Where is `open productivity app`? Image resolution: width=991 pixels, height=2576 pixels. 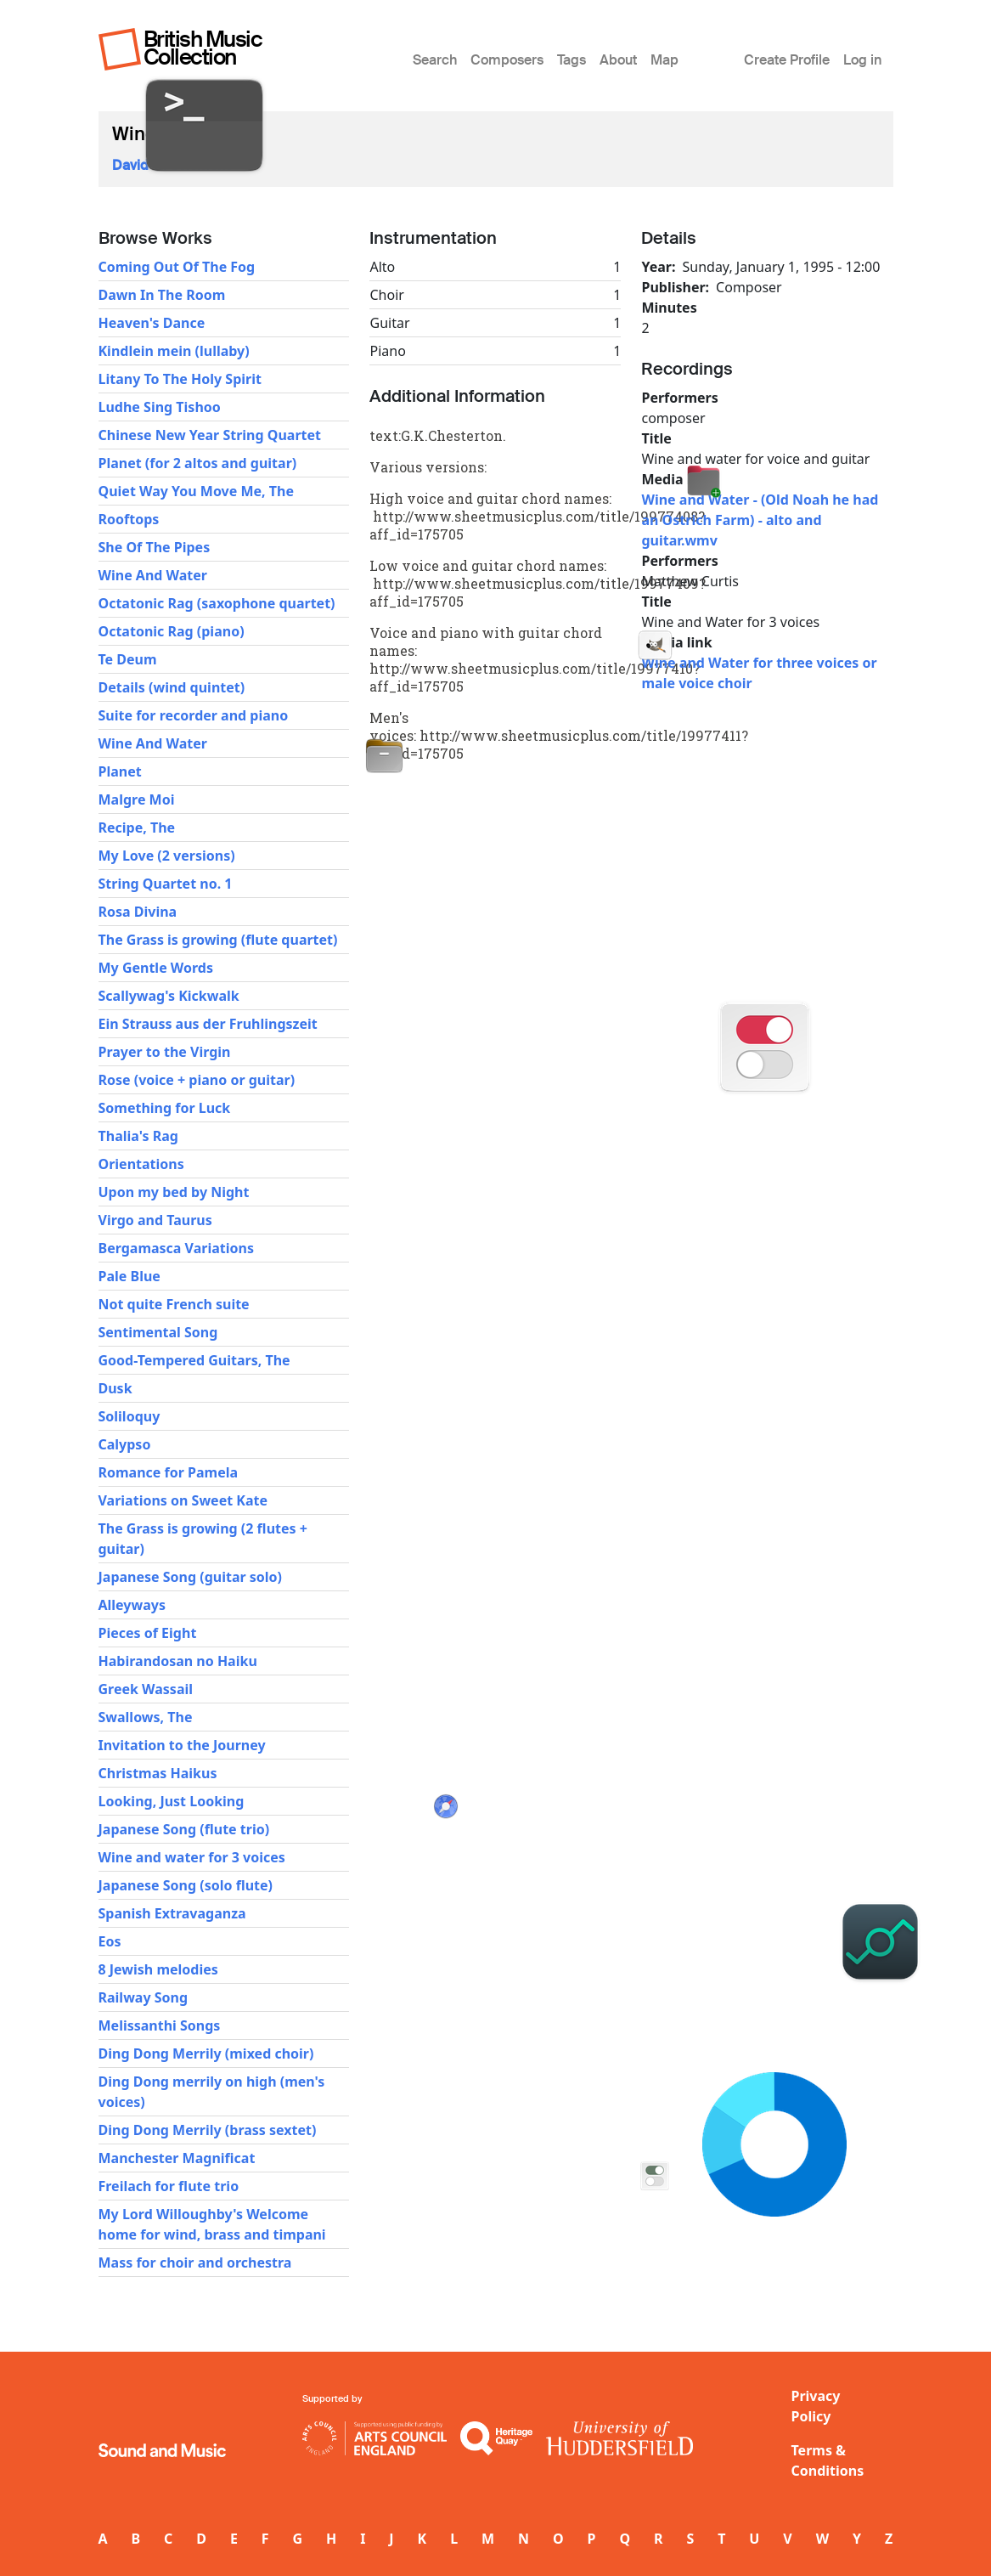
open productivity app is located at coordinates (774, 2144).